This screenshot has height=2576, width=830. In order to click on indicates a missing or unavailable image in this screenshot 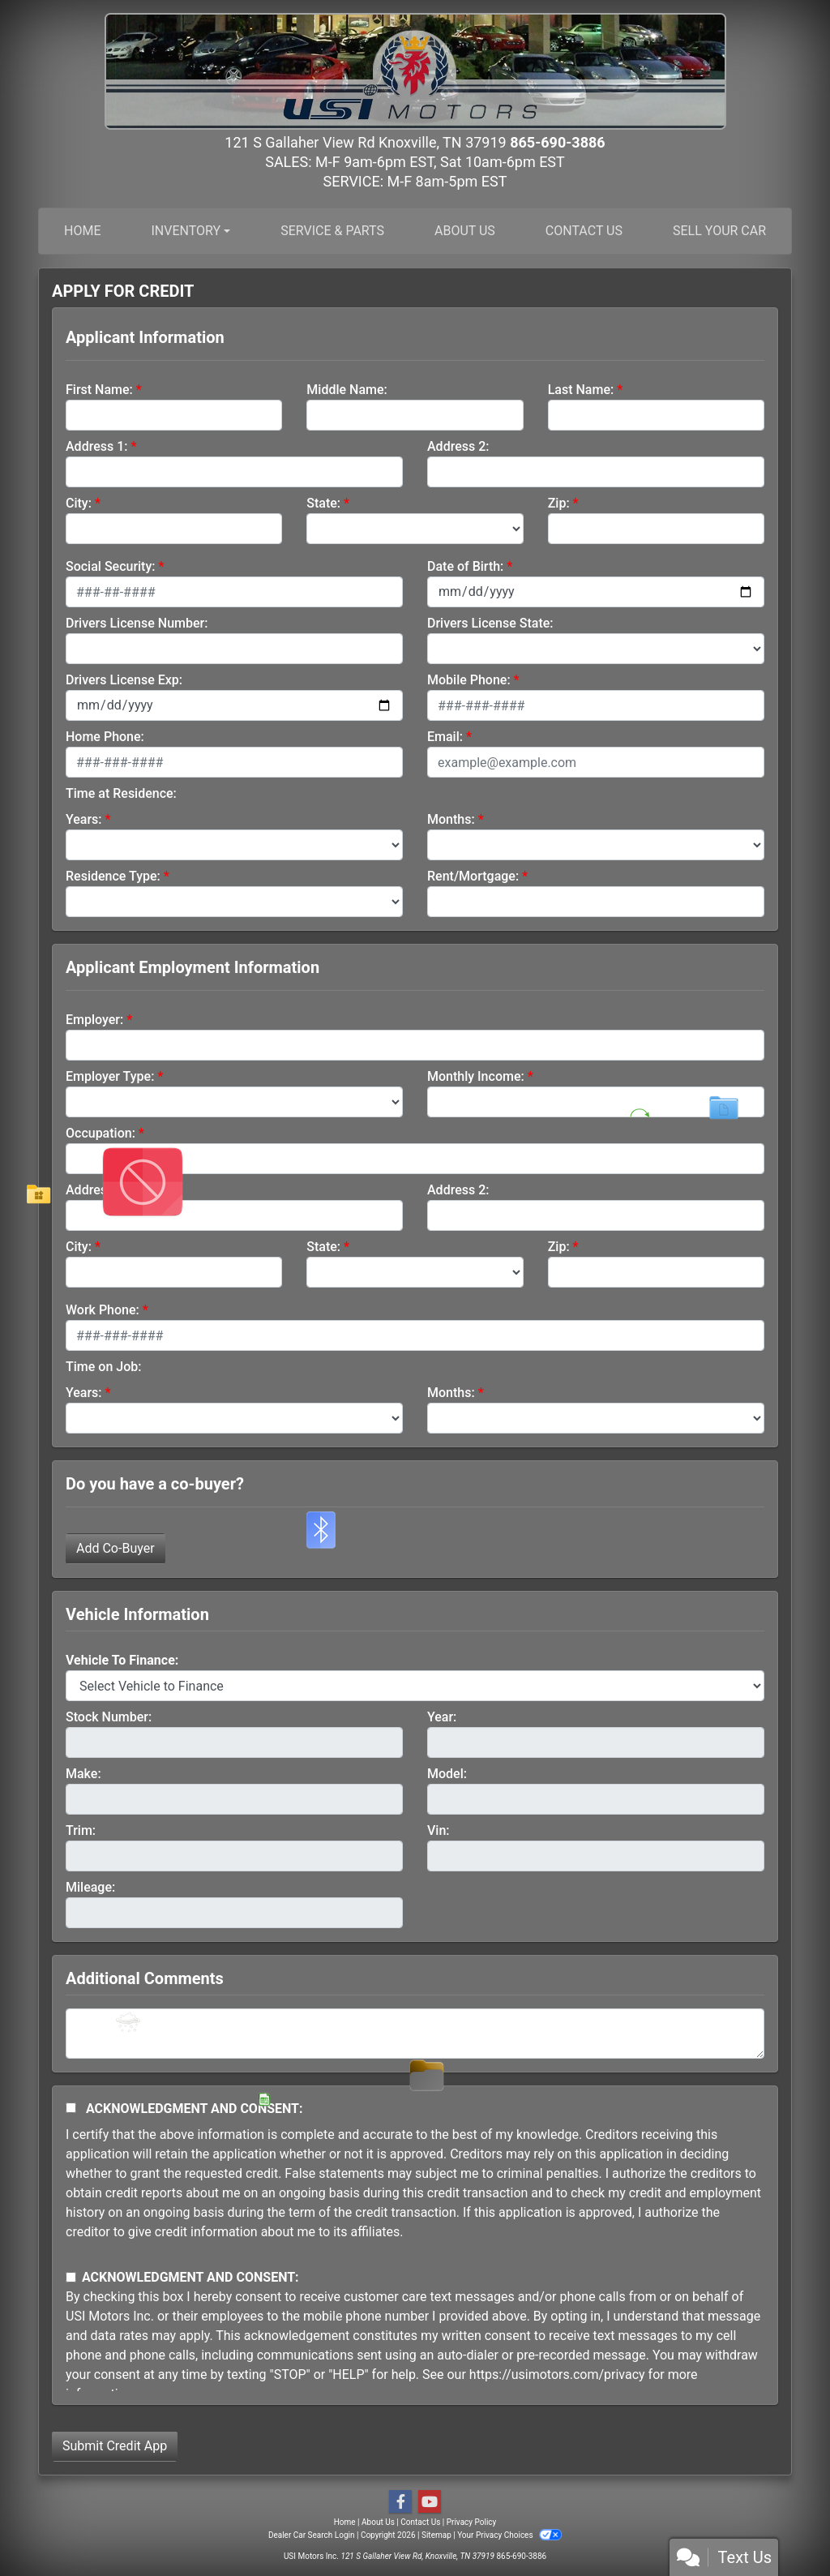, I will do `click(143, 1179)`.